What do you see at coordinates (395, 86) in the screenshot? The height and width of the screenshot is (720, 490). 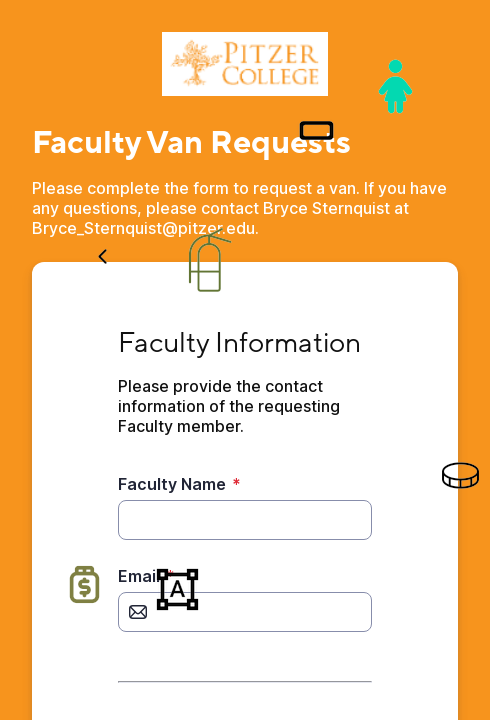 I see `indicates child or kid-friendly content` at bounding box center [395, 86].